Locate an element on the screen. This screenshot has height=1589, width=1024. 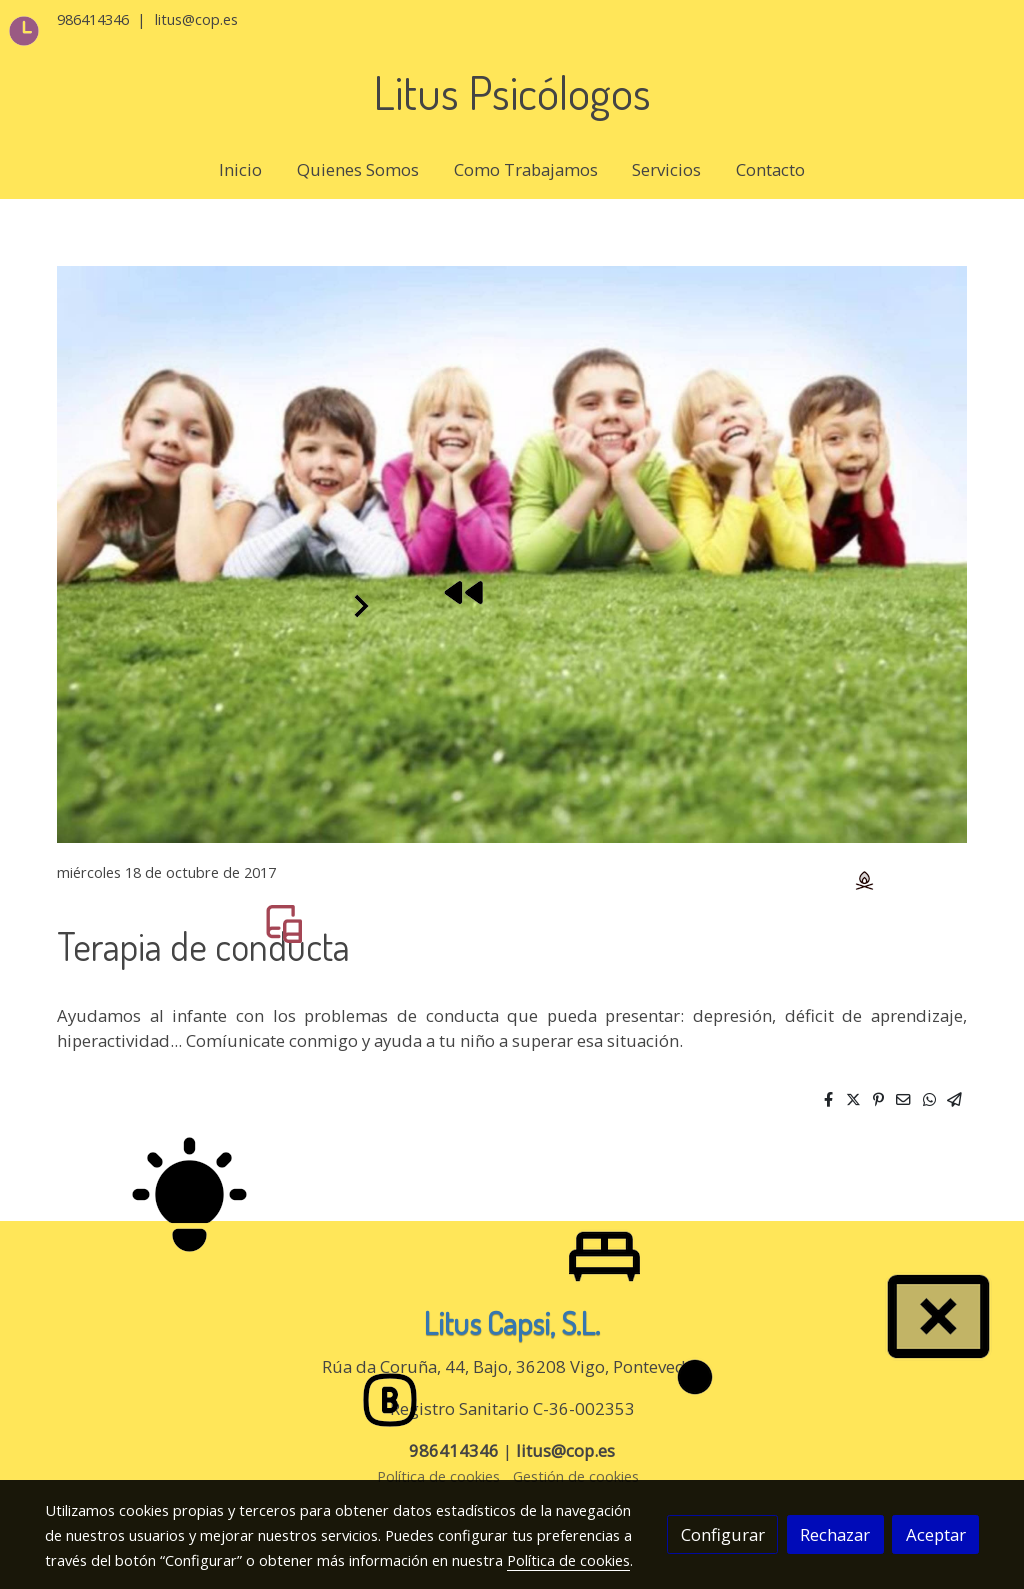
navigate to the next item or page is located at coordinates (361, 606).